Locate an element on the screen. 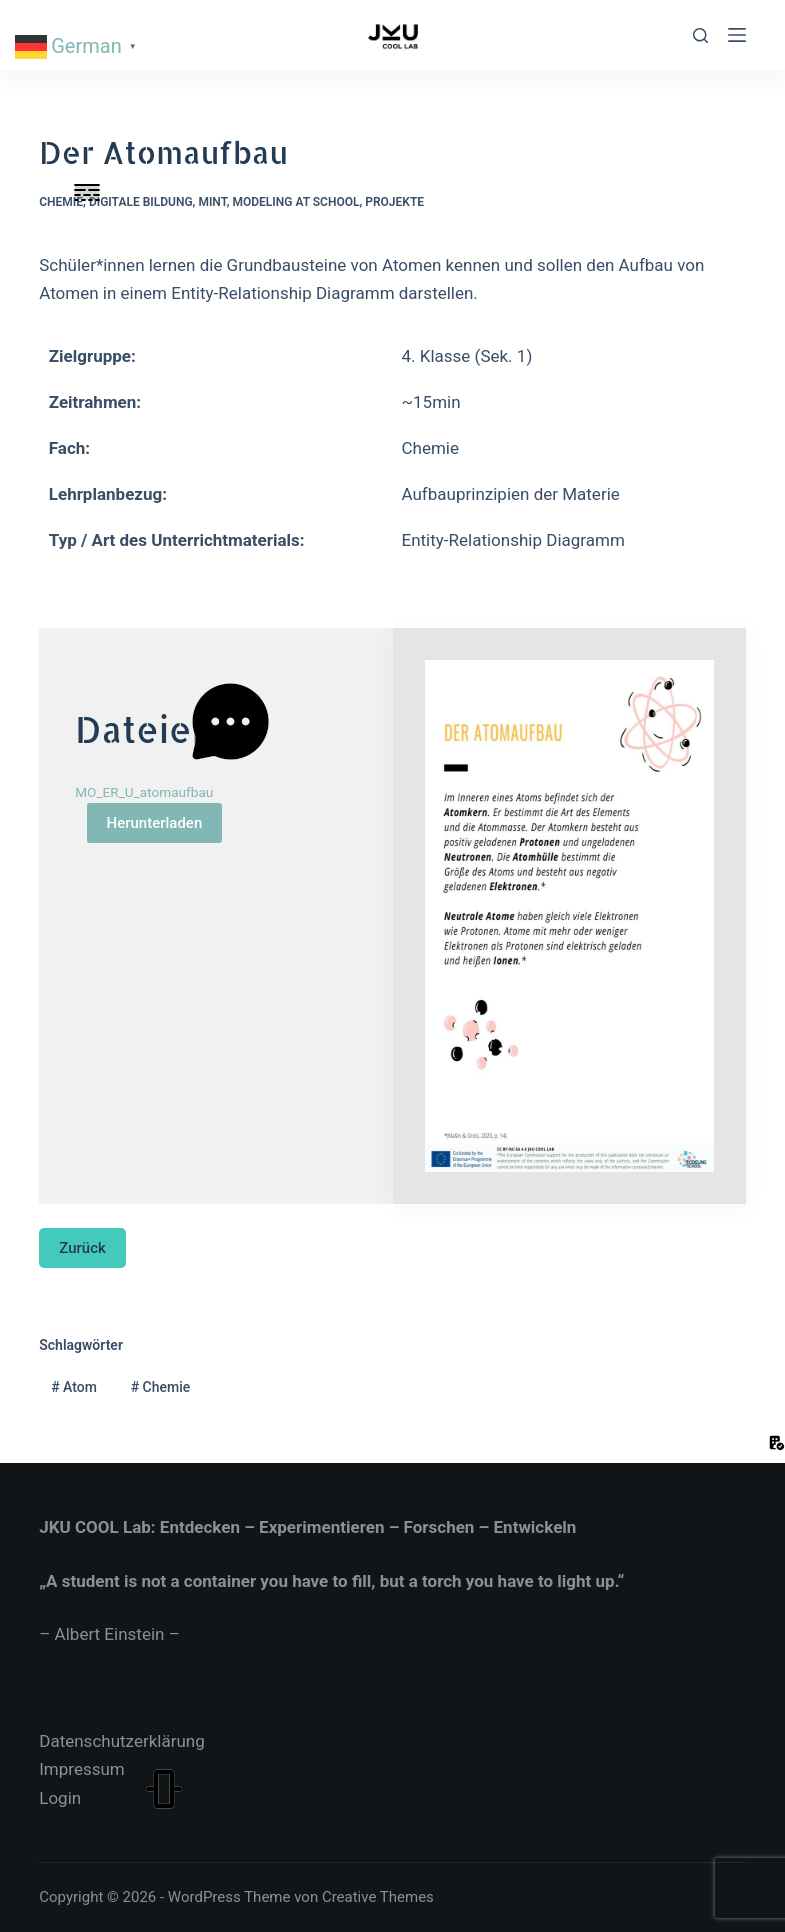 Image resolution: width=785 pixels, height=1932 pixels. verified business or building location is located at coordinates (776, 1442).